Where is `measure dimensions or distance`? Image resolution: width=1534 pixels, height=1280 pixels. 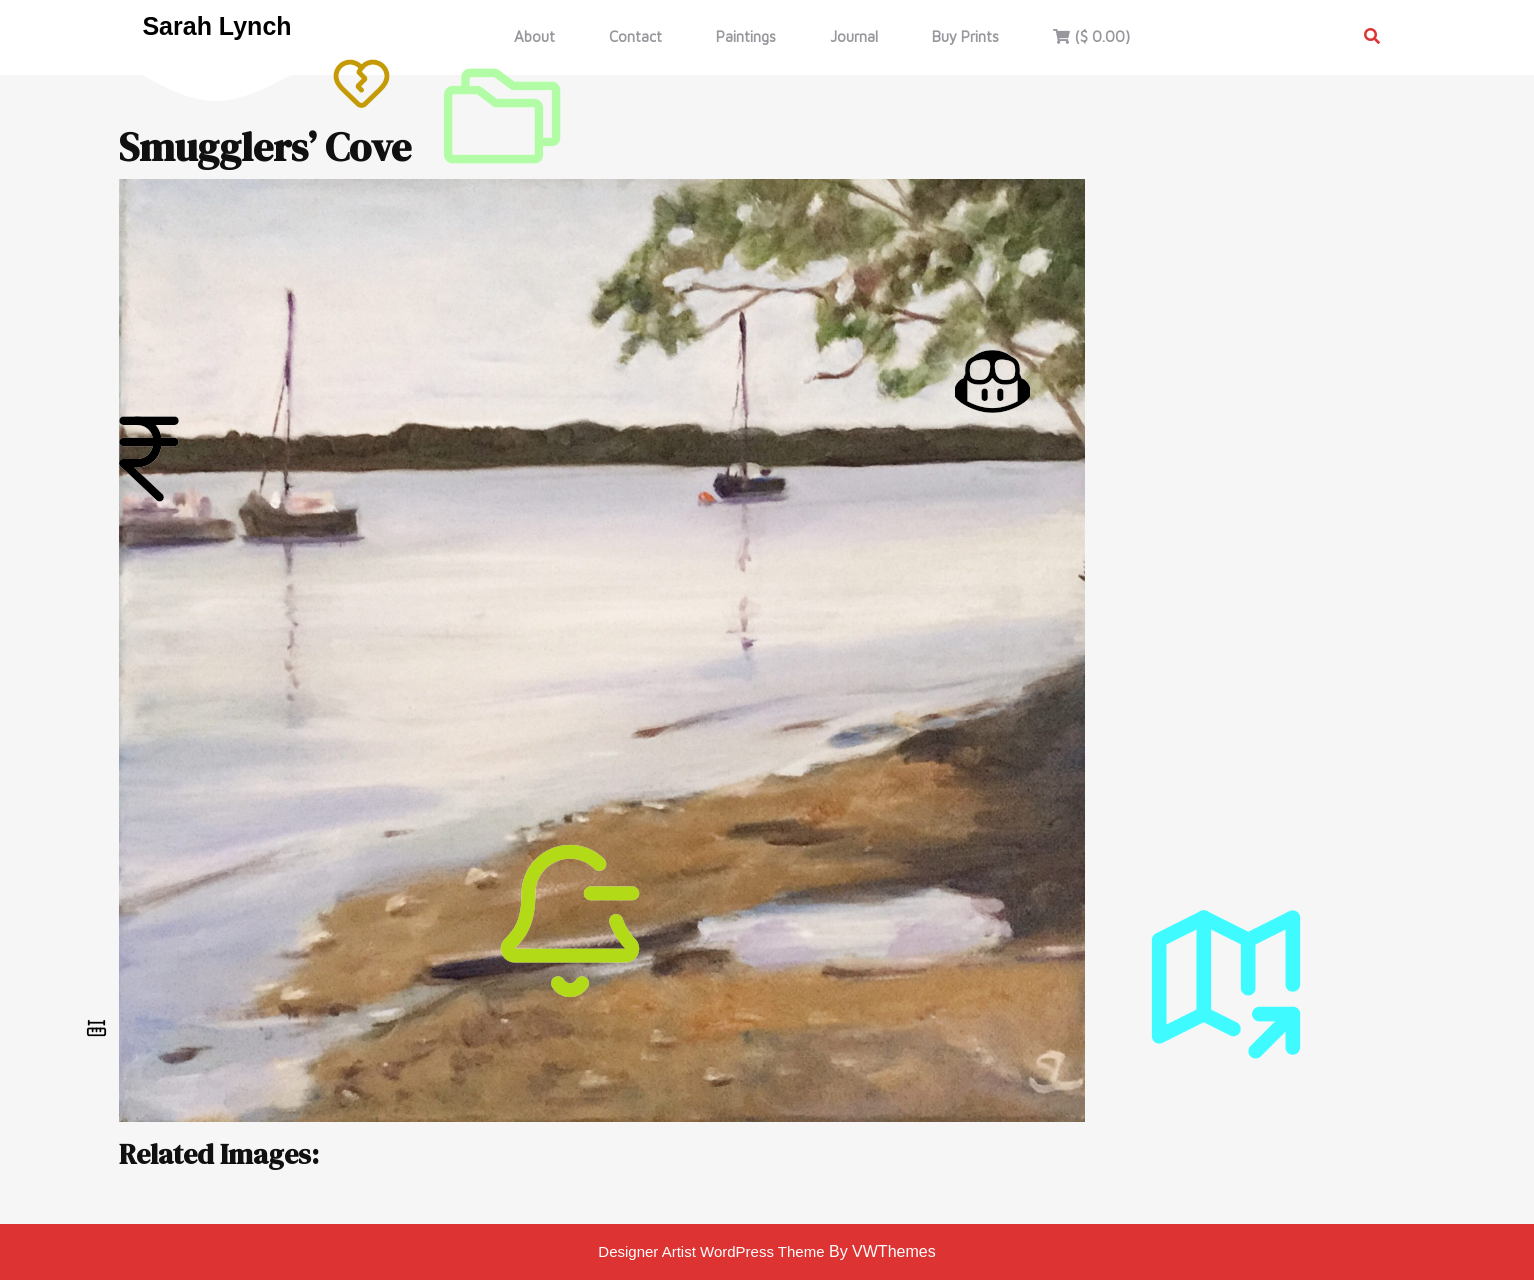
measure dimensions or distance is located at coordinates (96, 1028).